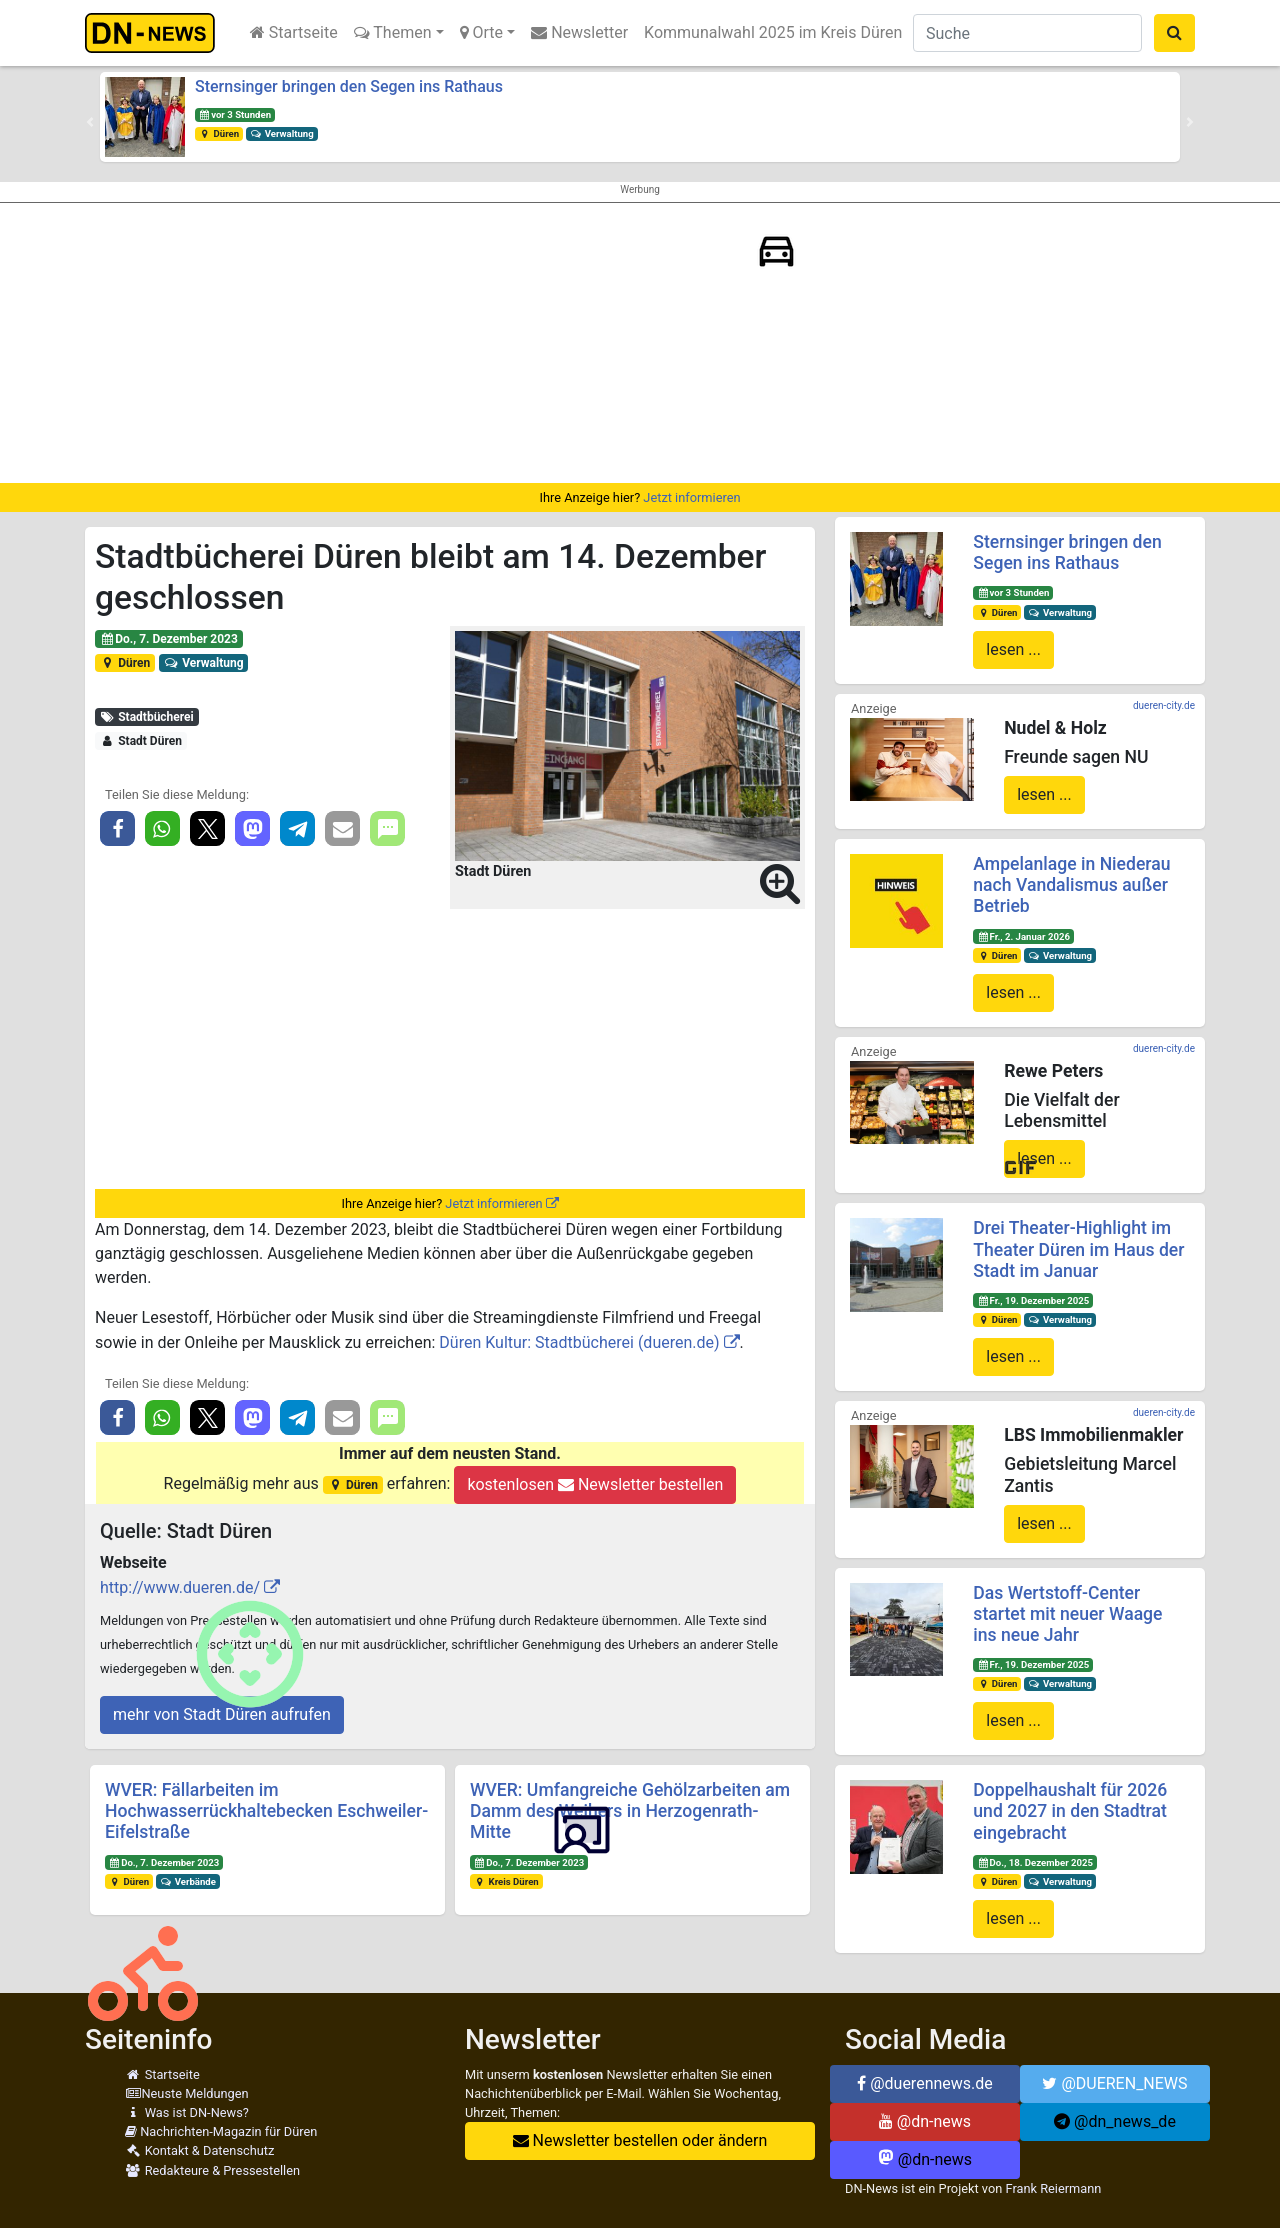  What do you see at coordinates (776, 251) in the screenshot?
I see `indicates it's time to leave for your destination` at bounding box center [776, 251].